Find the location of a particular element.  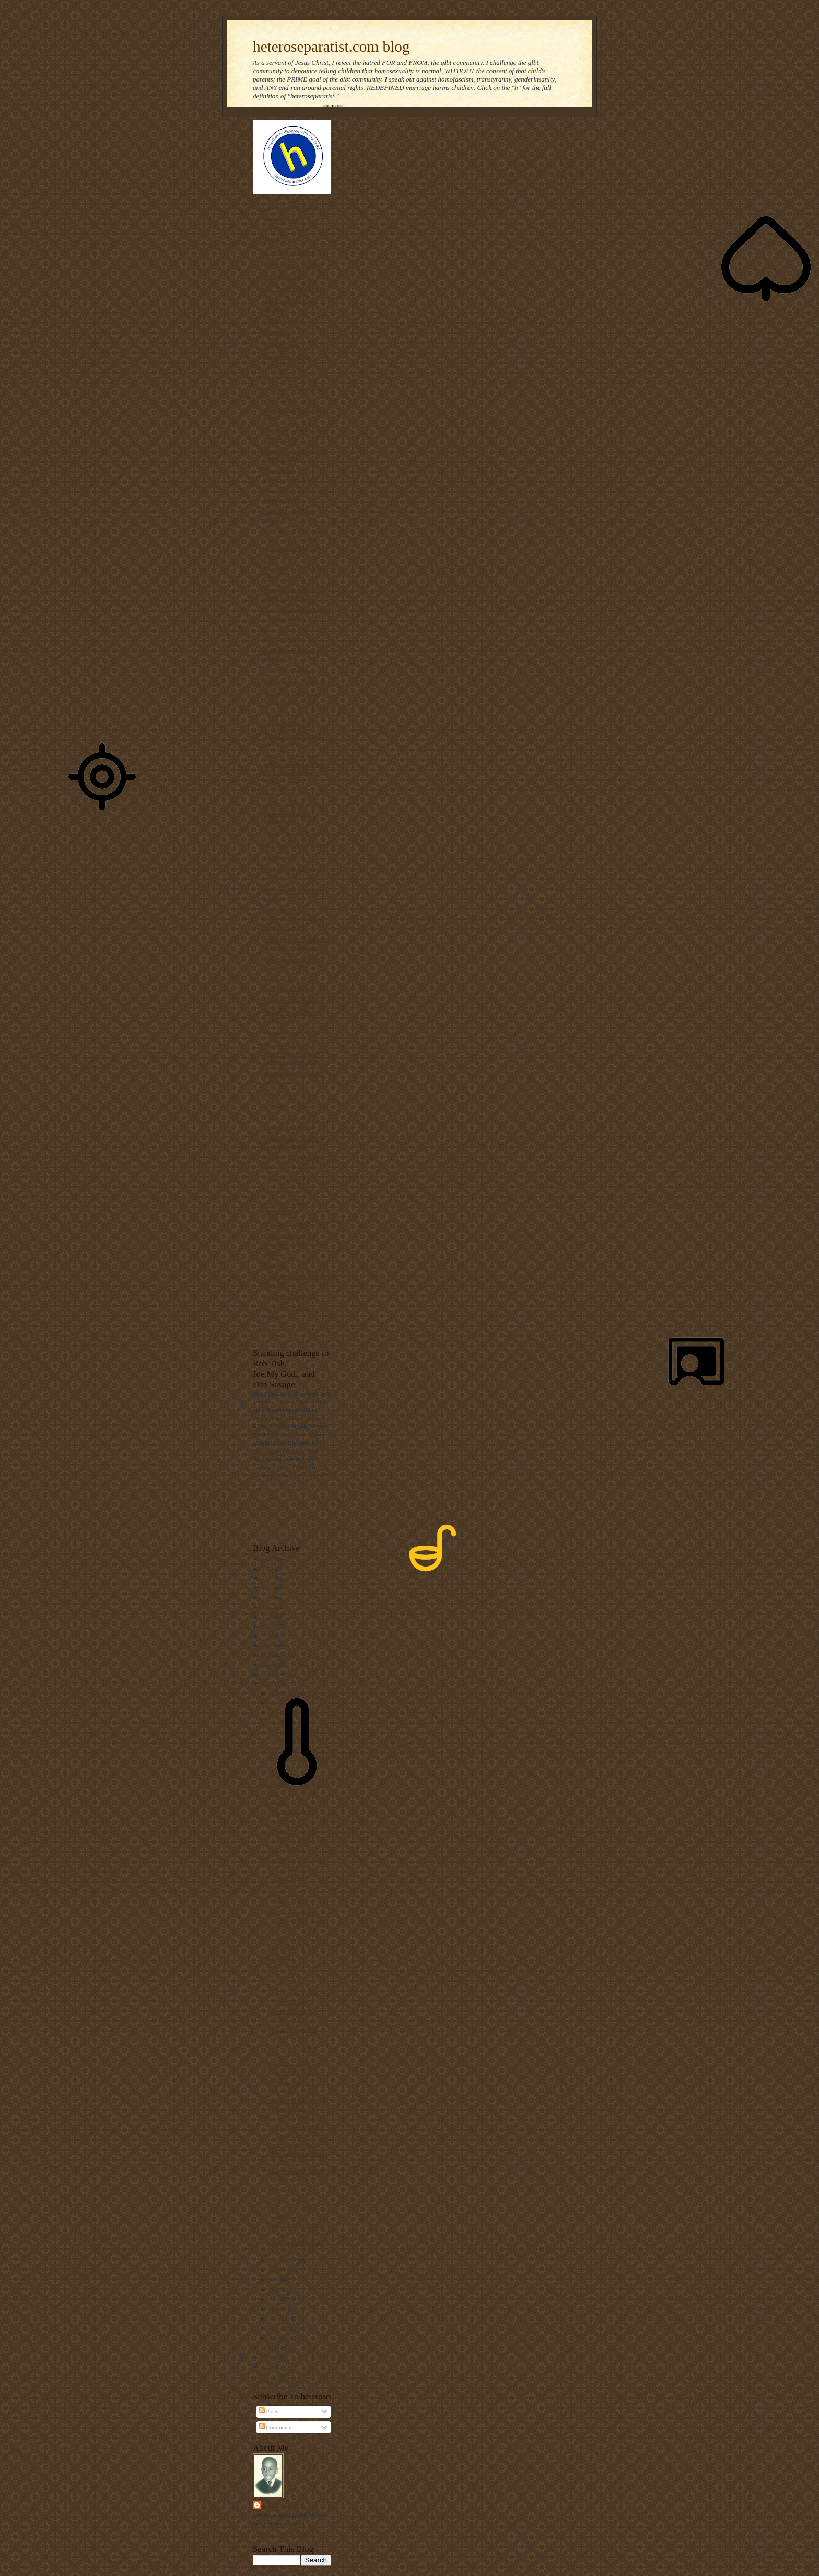

spade suit symbol for card games is located at coordinates (766, 257).